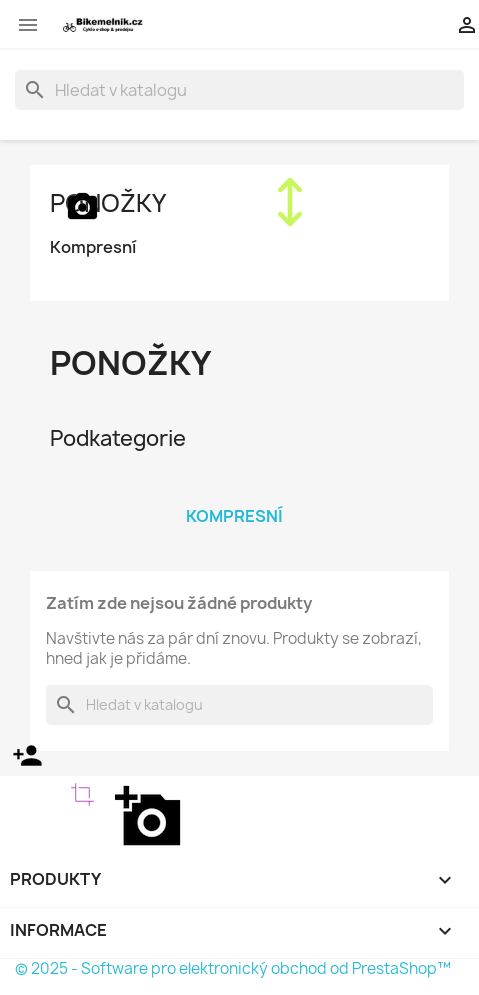 The image size is (479, 995). Describe the element at coordinates (82, 794) in the screenshot. I see `crop an image` at that location.